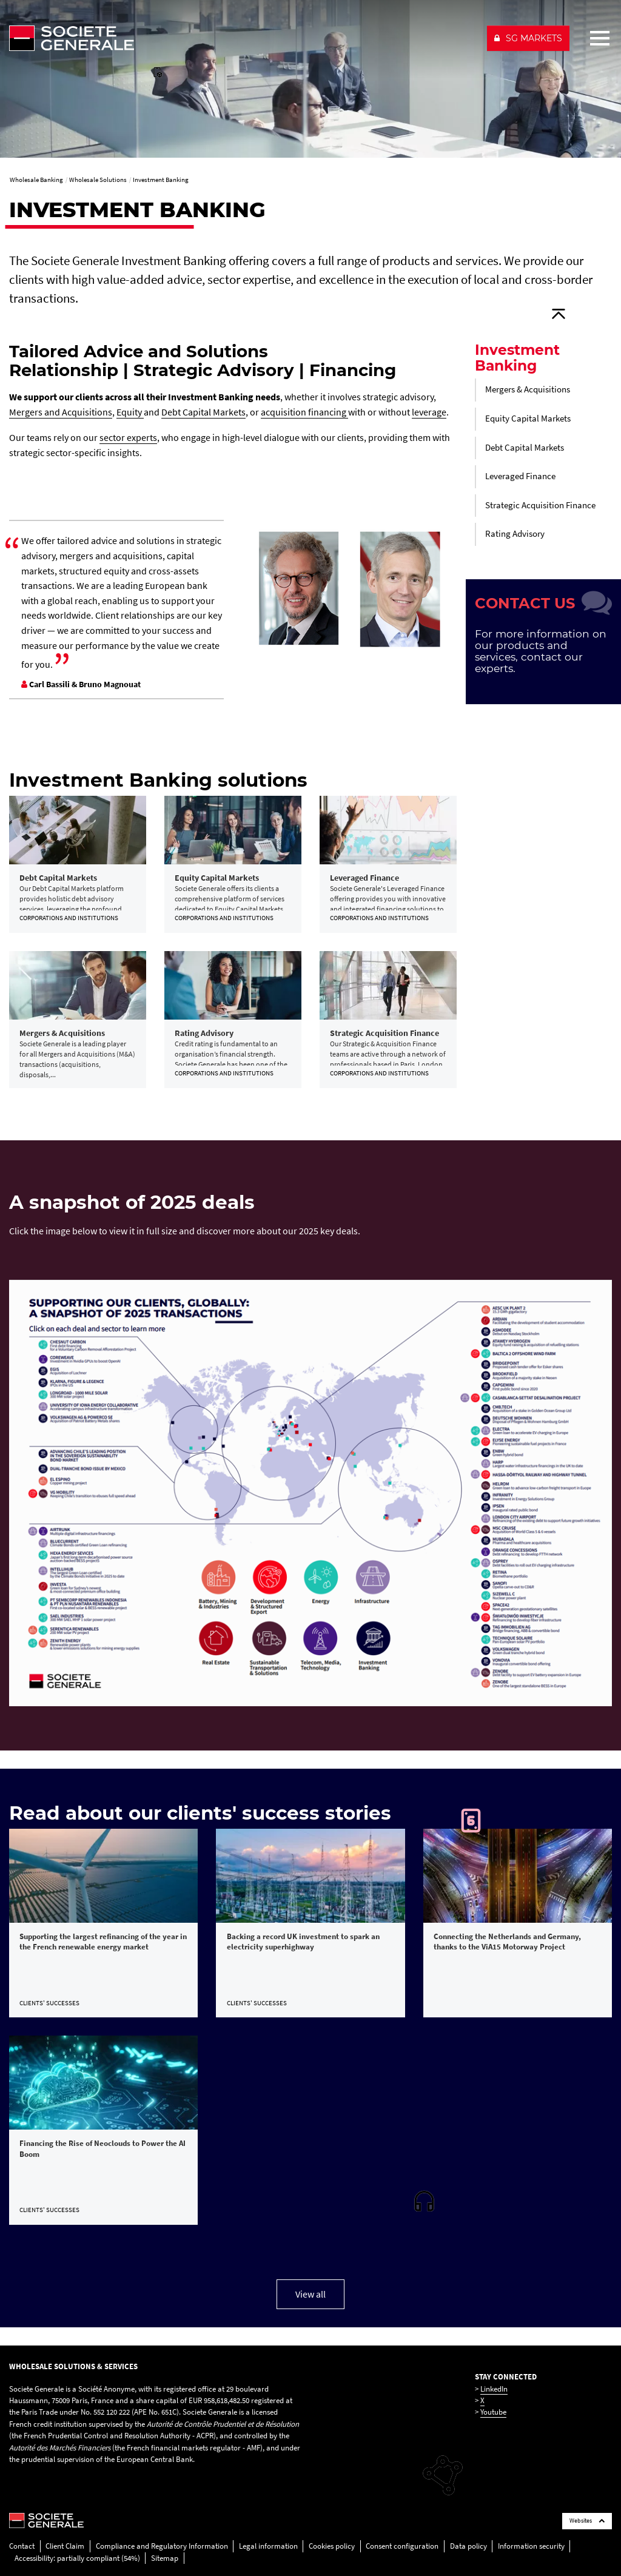 The width and height of the screenshot is (621, 2576). What do you see at coordinates (559, 314) in the screenshot?
I see `collapse or minimize a section` at bounding box center [559, 314].